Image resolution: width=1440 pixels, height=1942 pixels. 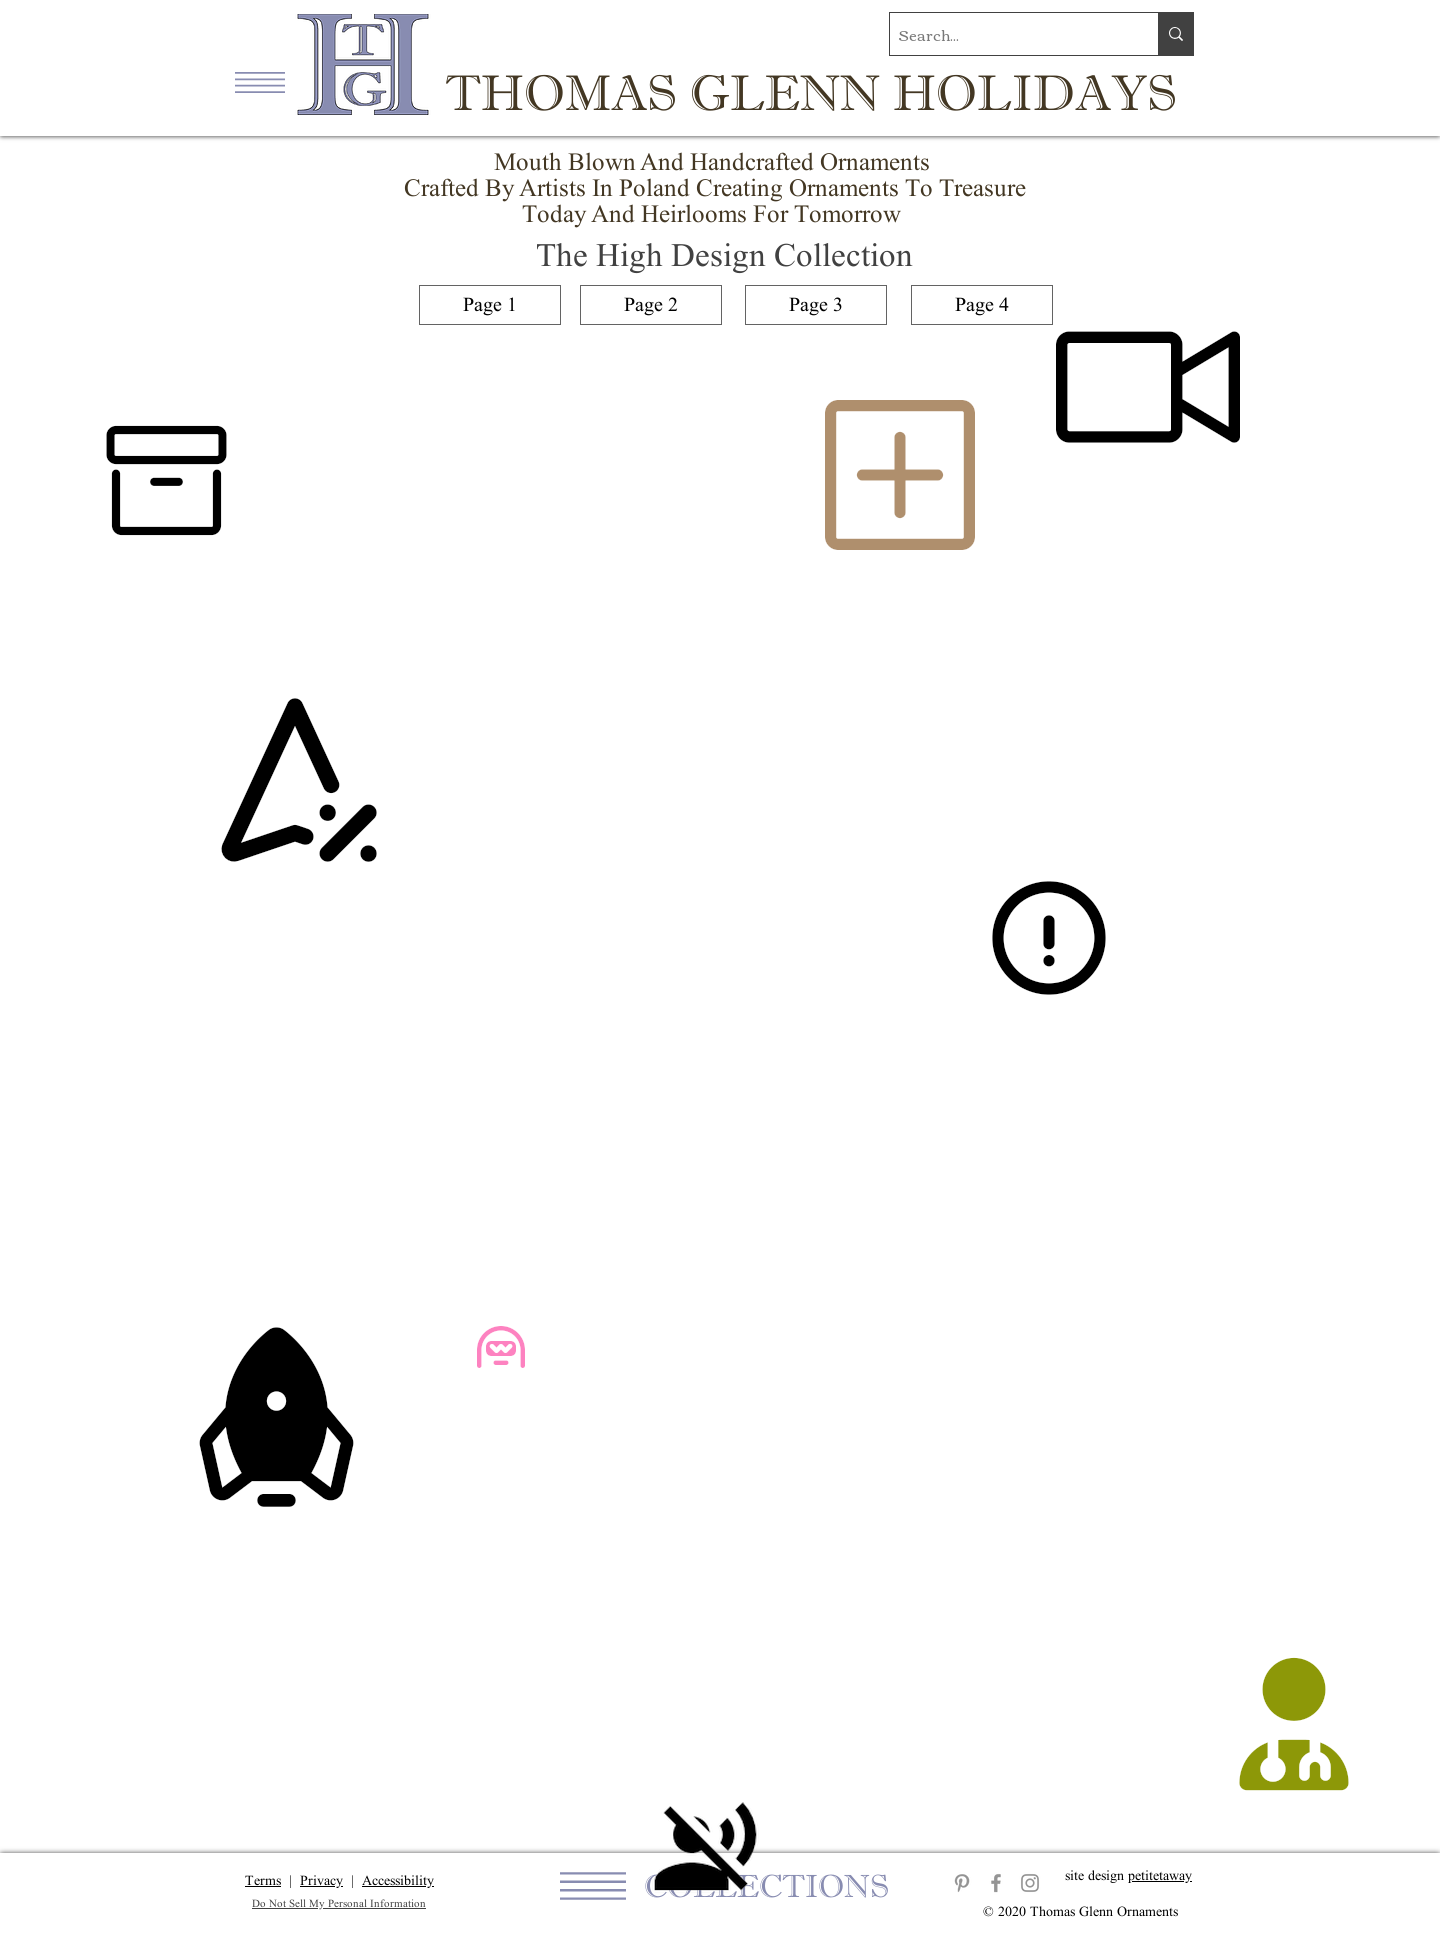 What do you see at coordinates (166, 480) in the screenshot?
I see `archive this item` at bounding box center [166, 480].